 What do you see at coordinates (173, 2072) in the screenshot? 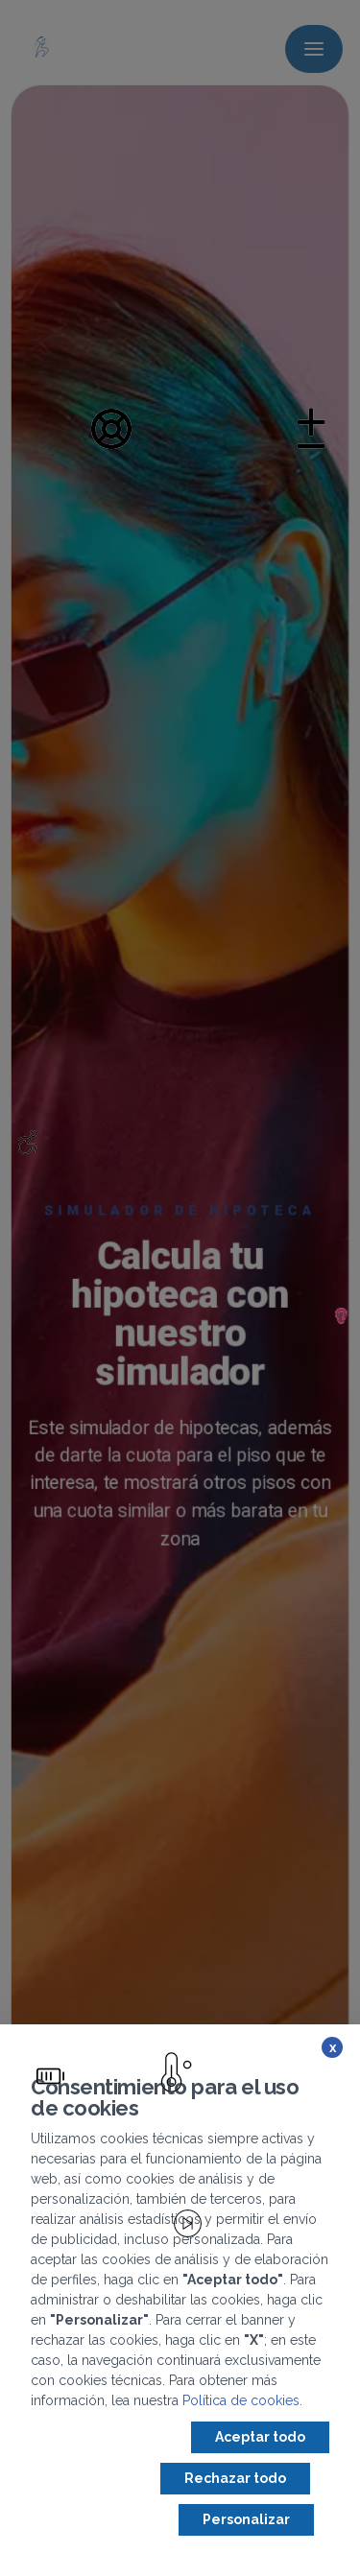
I see `view current temperature` at bounding box center [173, 2072].